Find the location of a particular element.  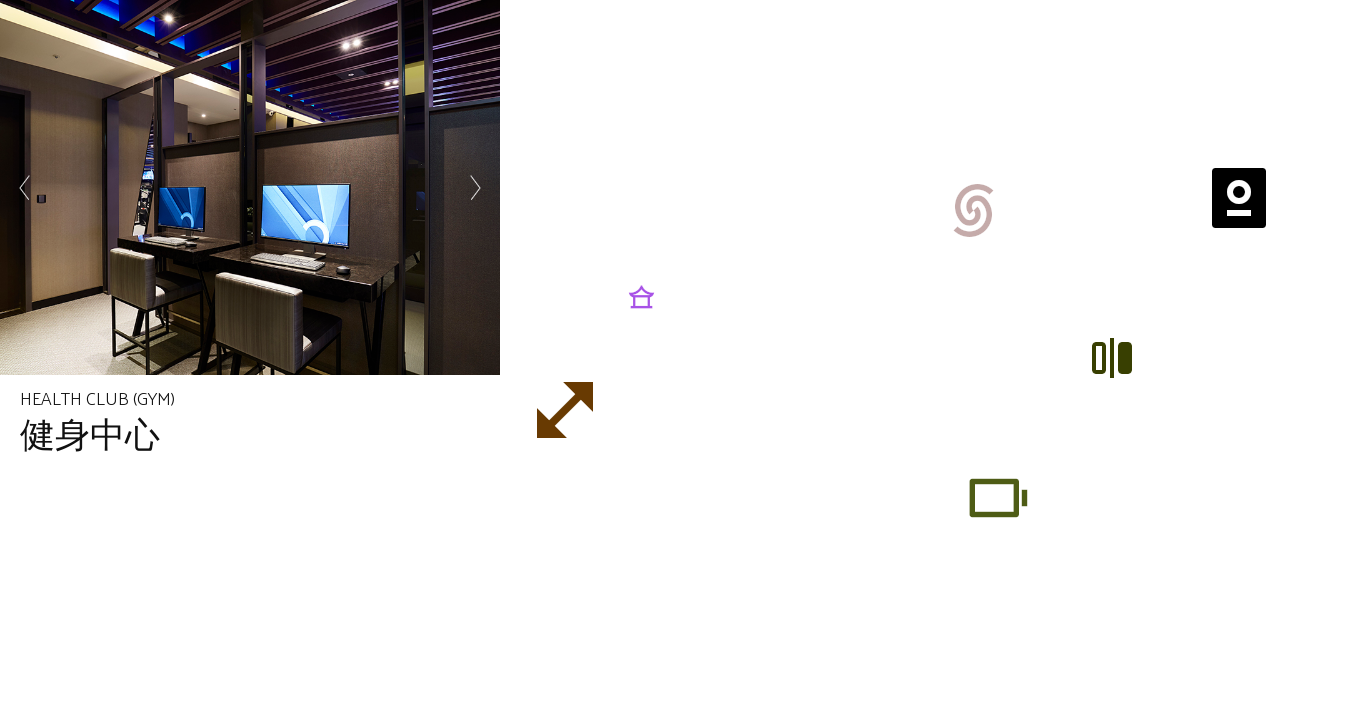

view historical or cultural landmarks is located at coordinates (641, 297).